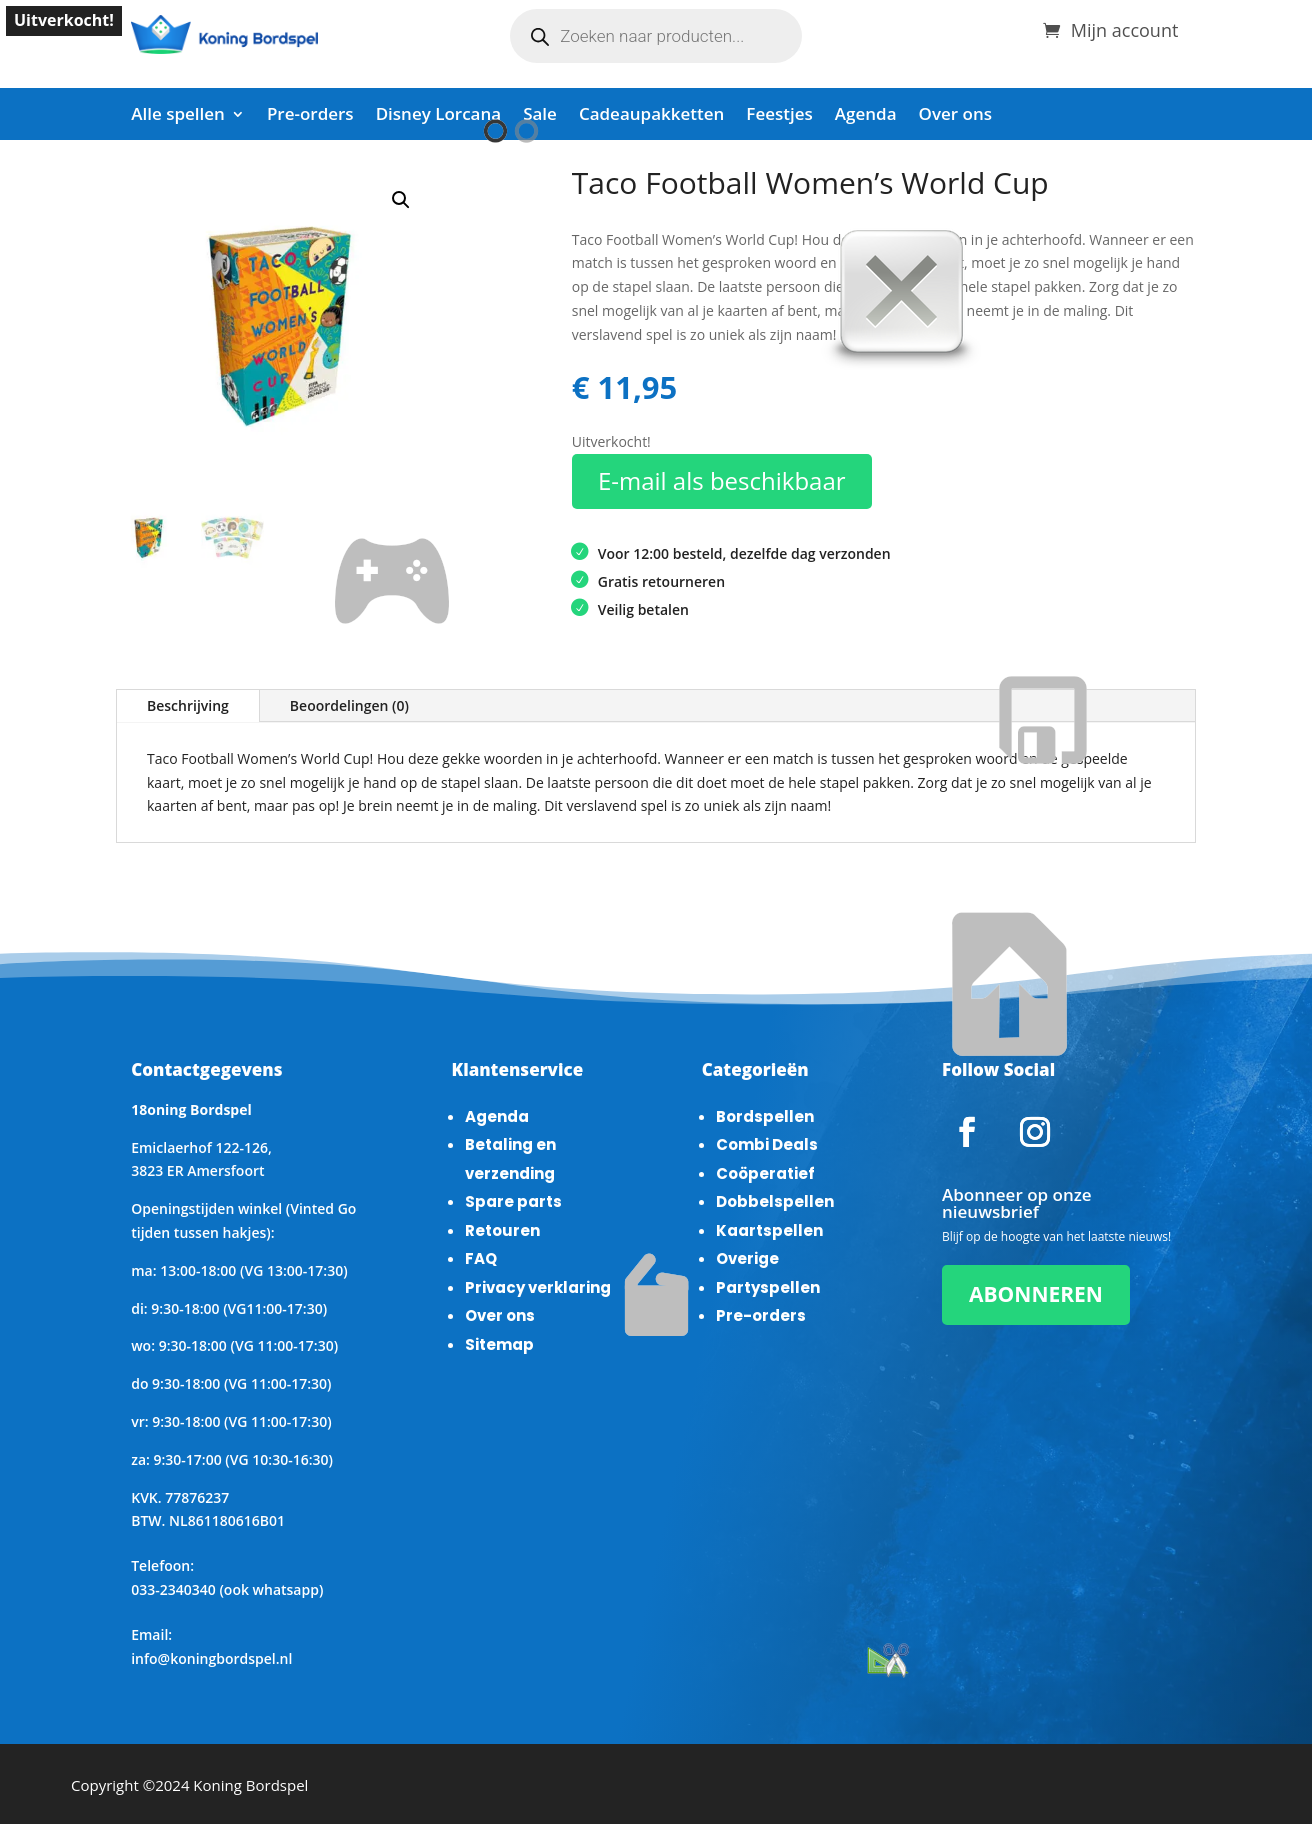 This screenshot has width=1312, height=1824. What do you see at coordinates (392, 581) in the screenshot?
I see `open games or gaming applications` at bounding box center [392, 581].